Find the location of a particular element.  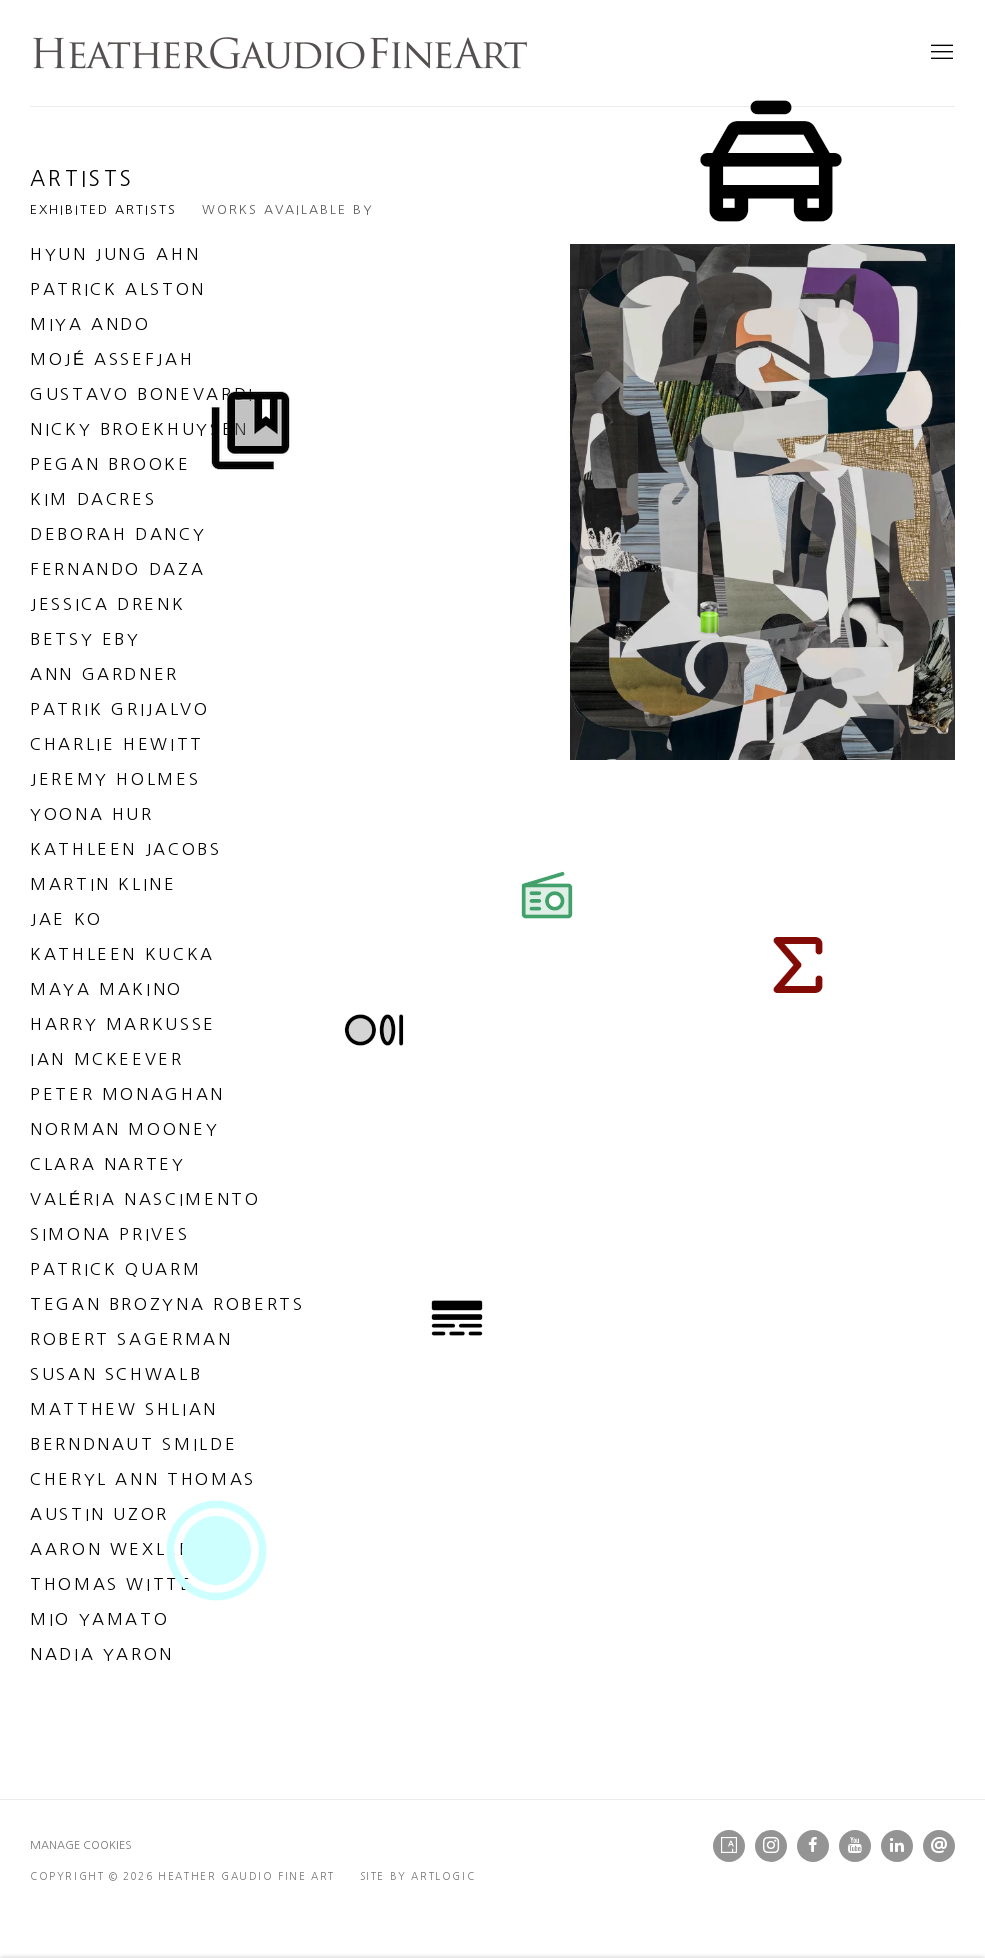

report an emergency or contact police is located at coordinates (771, 169).